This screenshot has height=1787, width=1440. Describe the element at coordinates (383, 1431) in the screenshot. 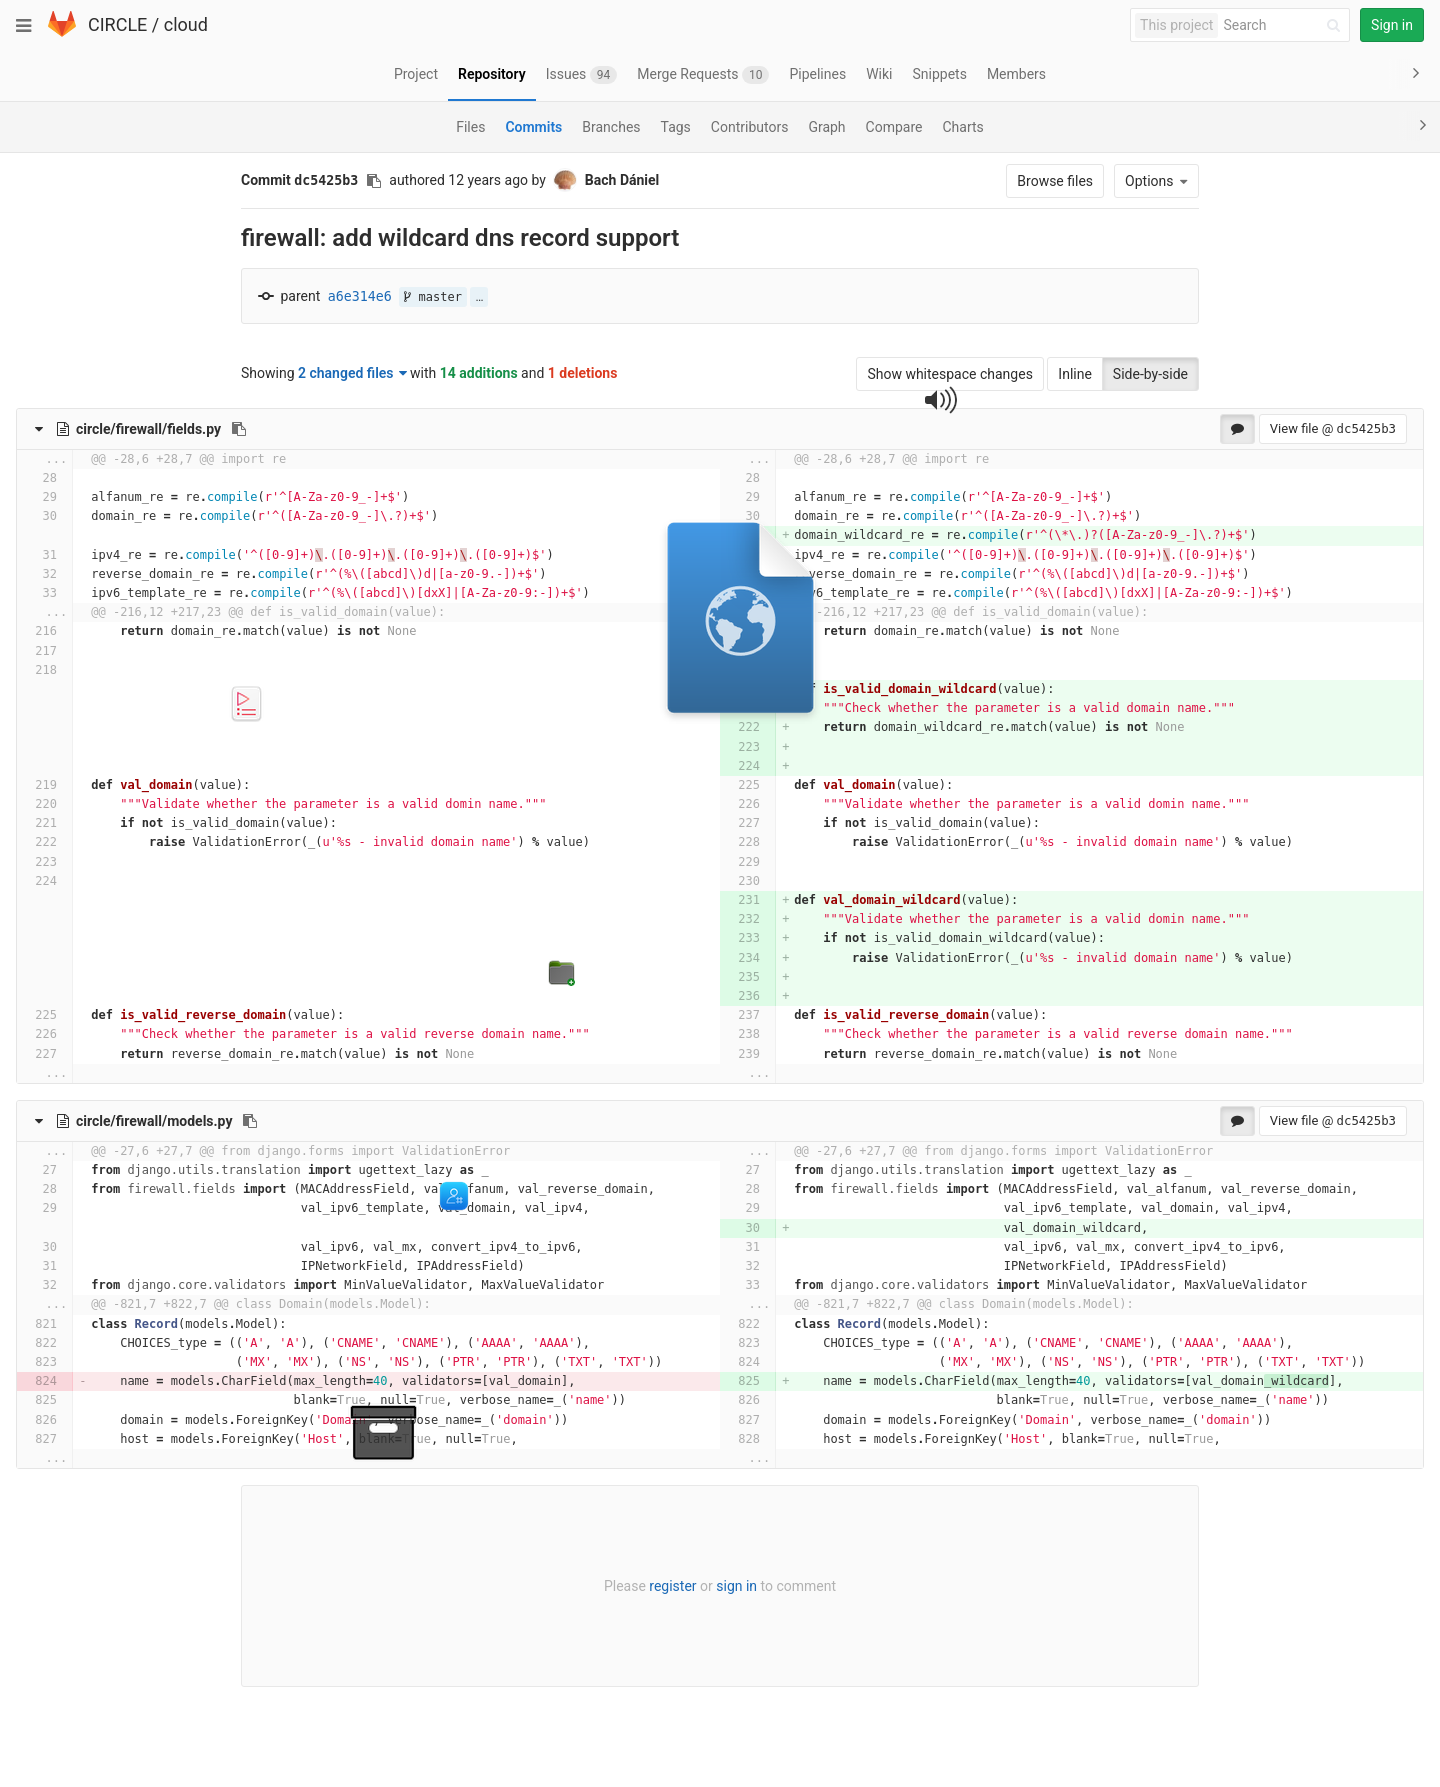

I see `view archived emails` at that location.